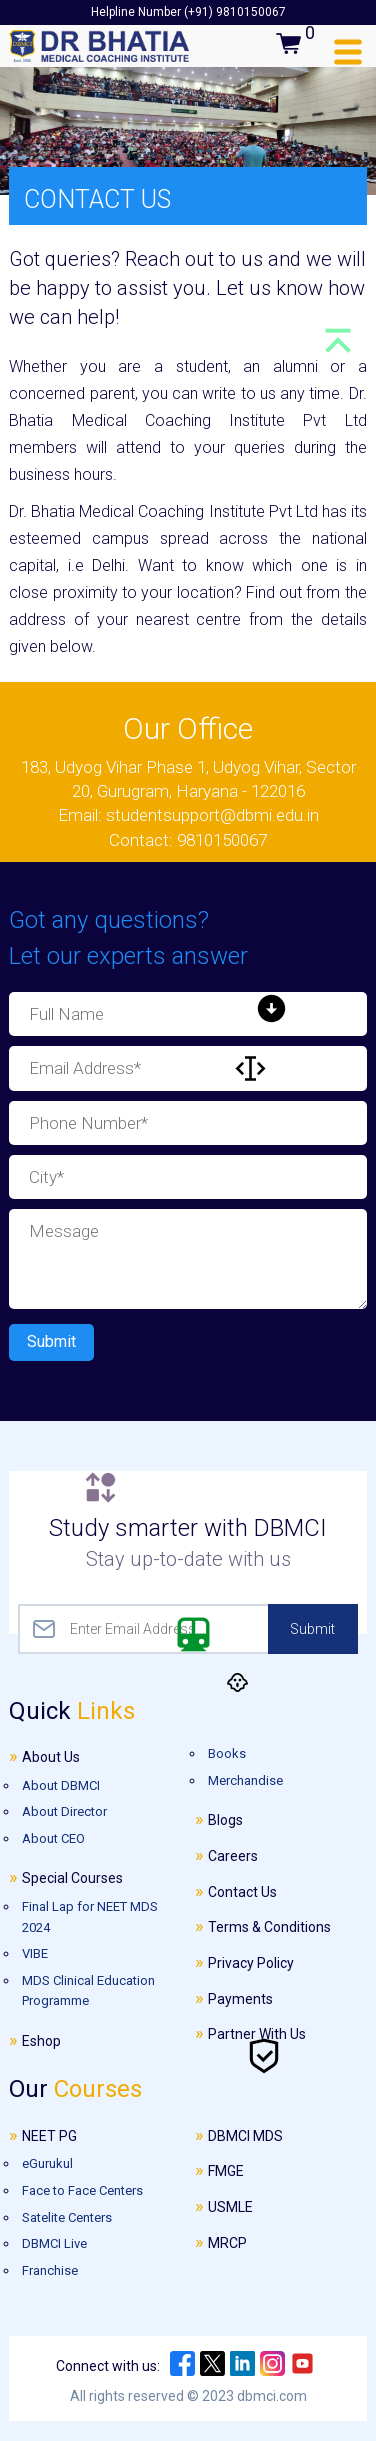 This screenshot has width=376, height=2441. I want to click on view subway or metro transit options, so click(193, 1633).